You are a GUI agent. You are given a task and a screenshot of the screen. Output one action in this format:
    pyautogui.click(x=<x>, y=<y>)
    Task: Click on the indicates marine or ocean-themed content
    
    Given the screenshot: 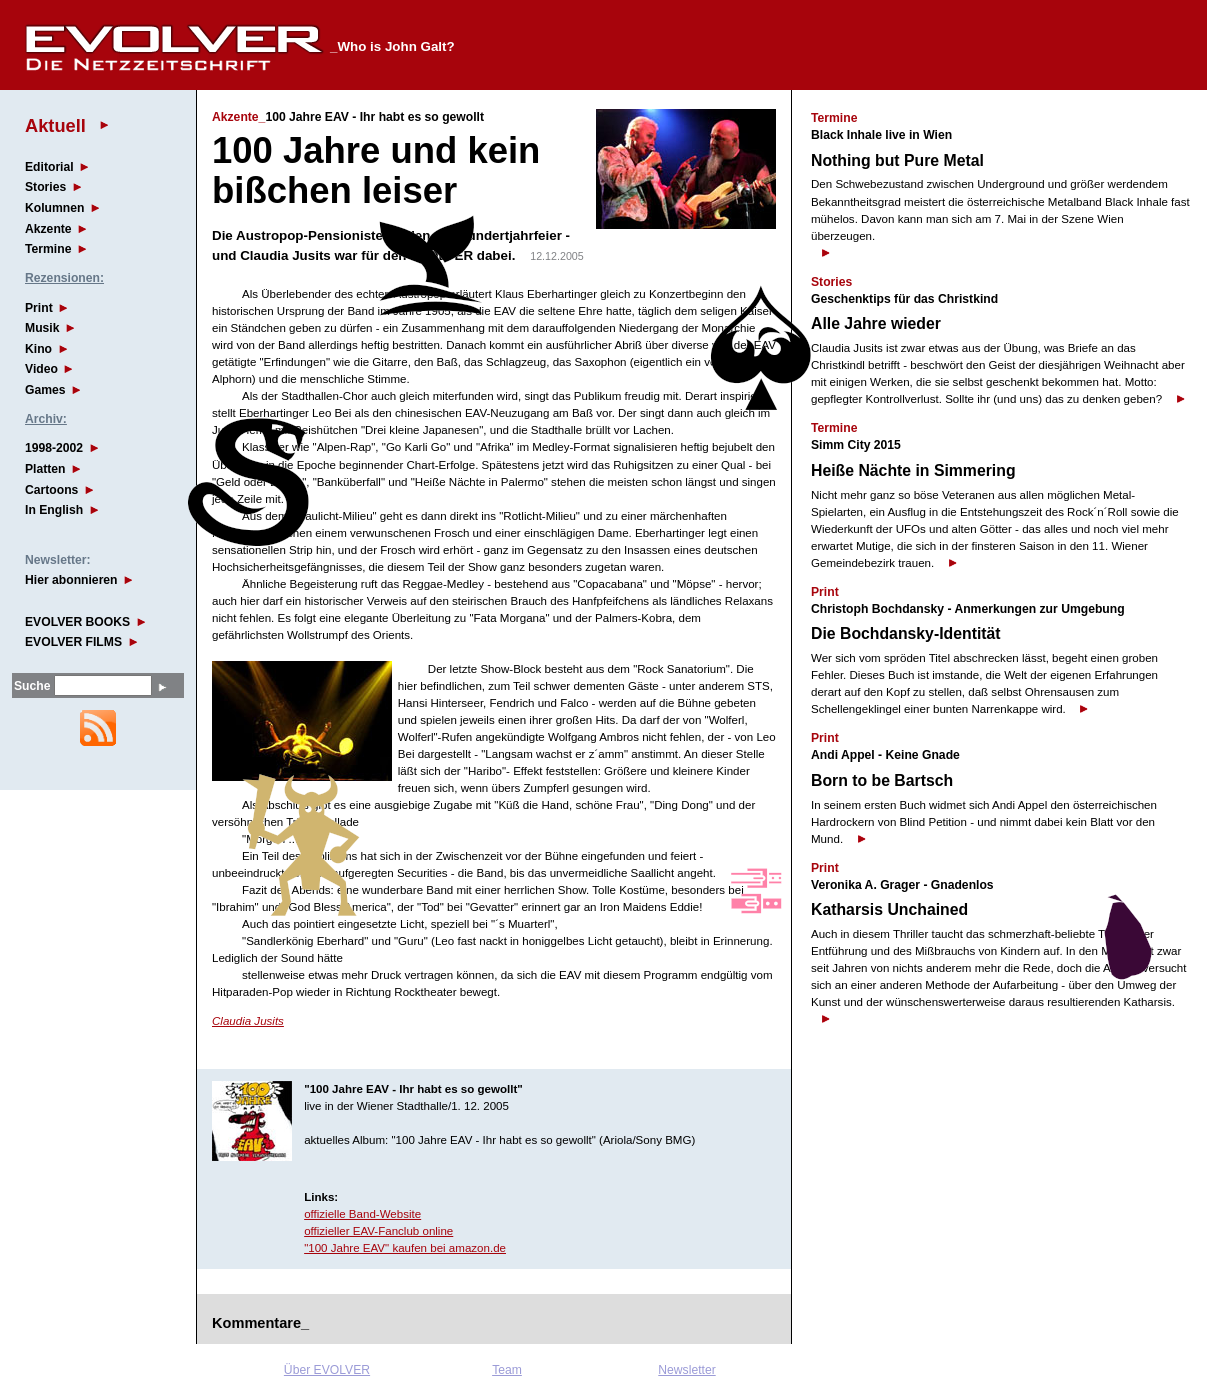 What is the action you would take?
    pyautogui.click(x=430, y=263)
    